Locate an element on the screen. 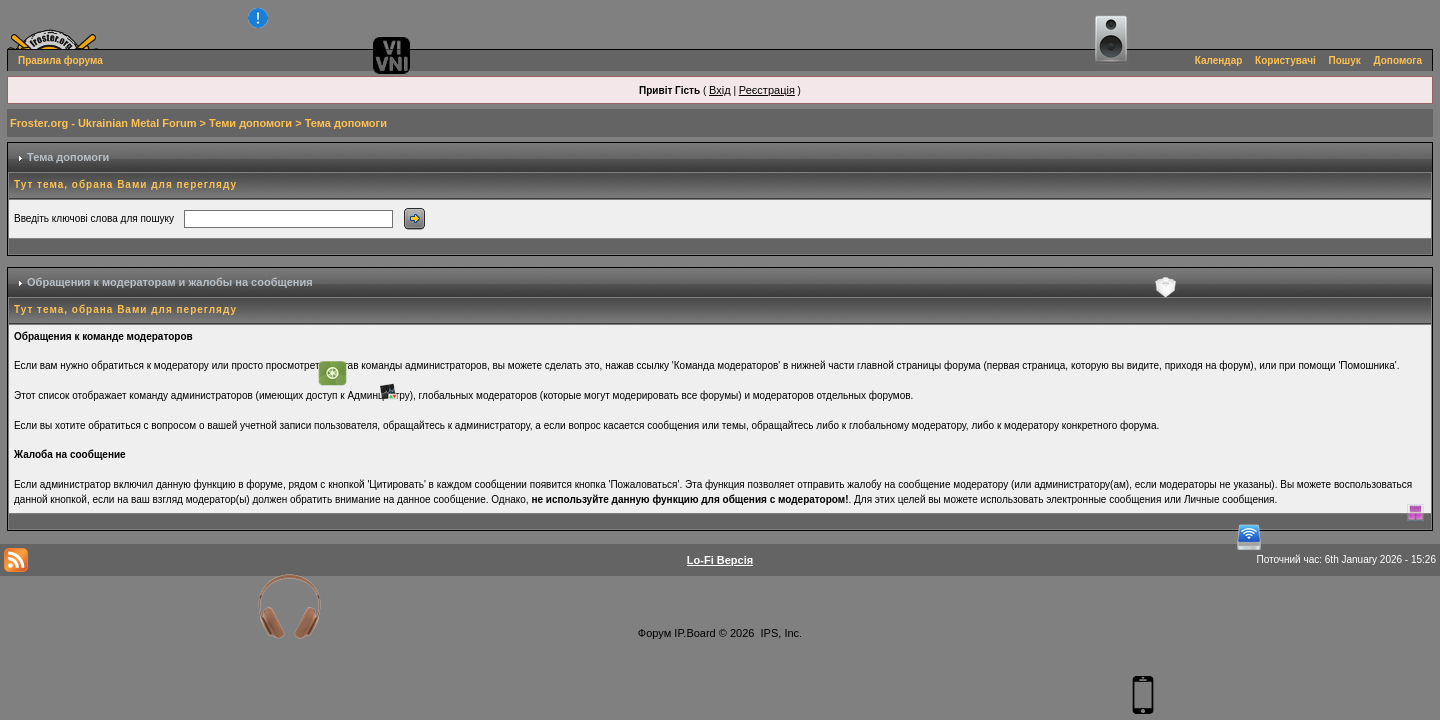 The width and height of the screenshot is (1440, 720). select all items in the current view is located at coordinates (1415, 512).